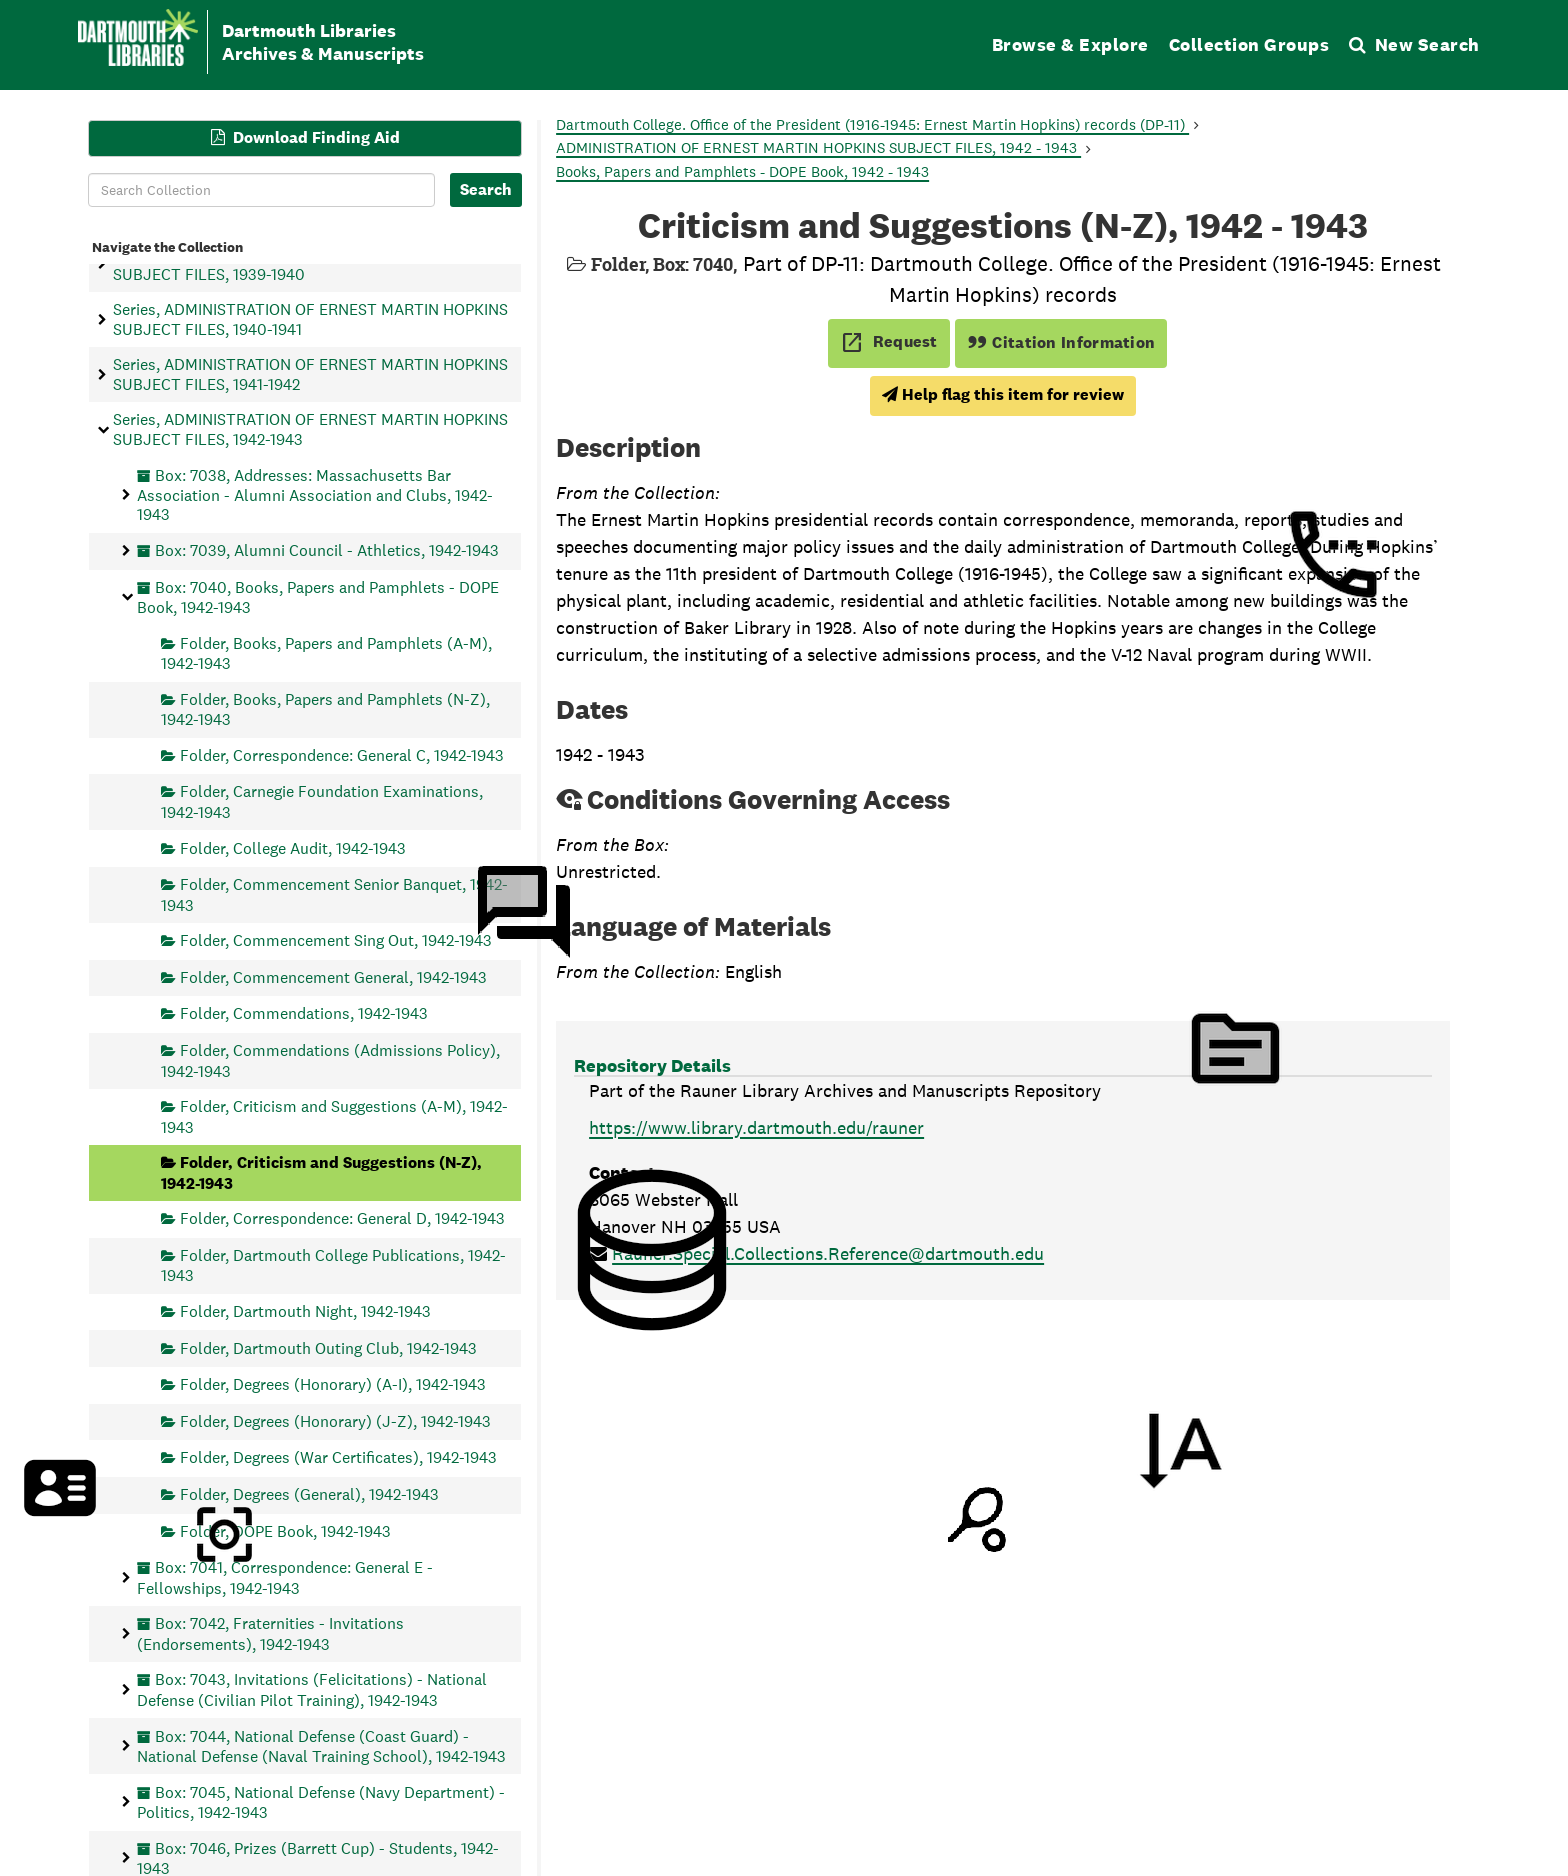 This screenshot has height=1876, width=1568. What do you see at coordinates (976, 1519) in the screenshot?
I see `access tennis or racket sports features` at bounding box center [976, 1519].